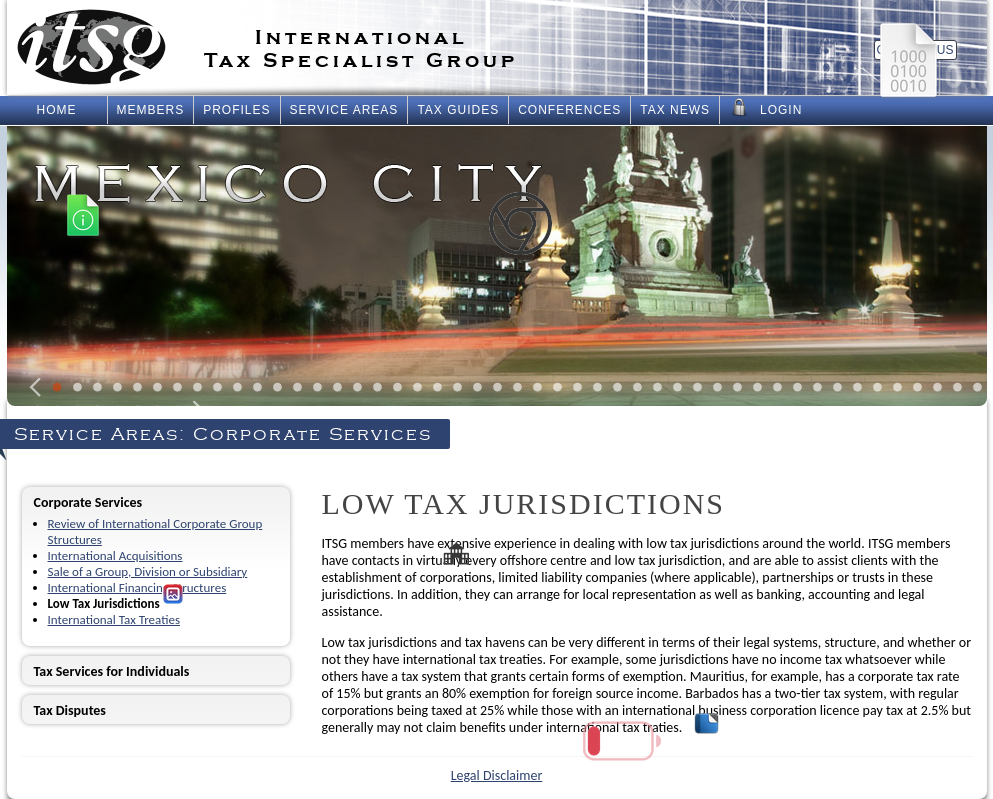 The width and height of the screenshot is (993, 799). What do you see at coordinates (83, 216) in the screenshot?
I see `a compiled html help file (.chm)` at bounding box center [83, 216].